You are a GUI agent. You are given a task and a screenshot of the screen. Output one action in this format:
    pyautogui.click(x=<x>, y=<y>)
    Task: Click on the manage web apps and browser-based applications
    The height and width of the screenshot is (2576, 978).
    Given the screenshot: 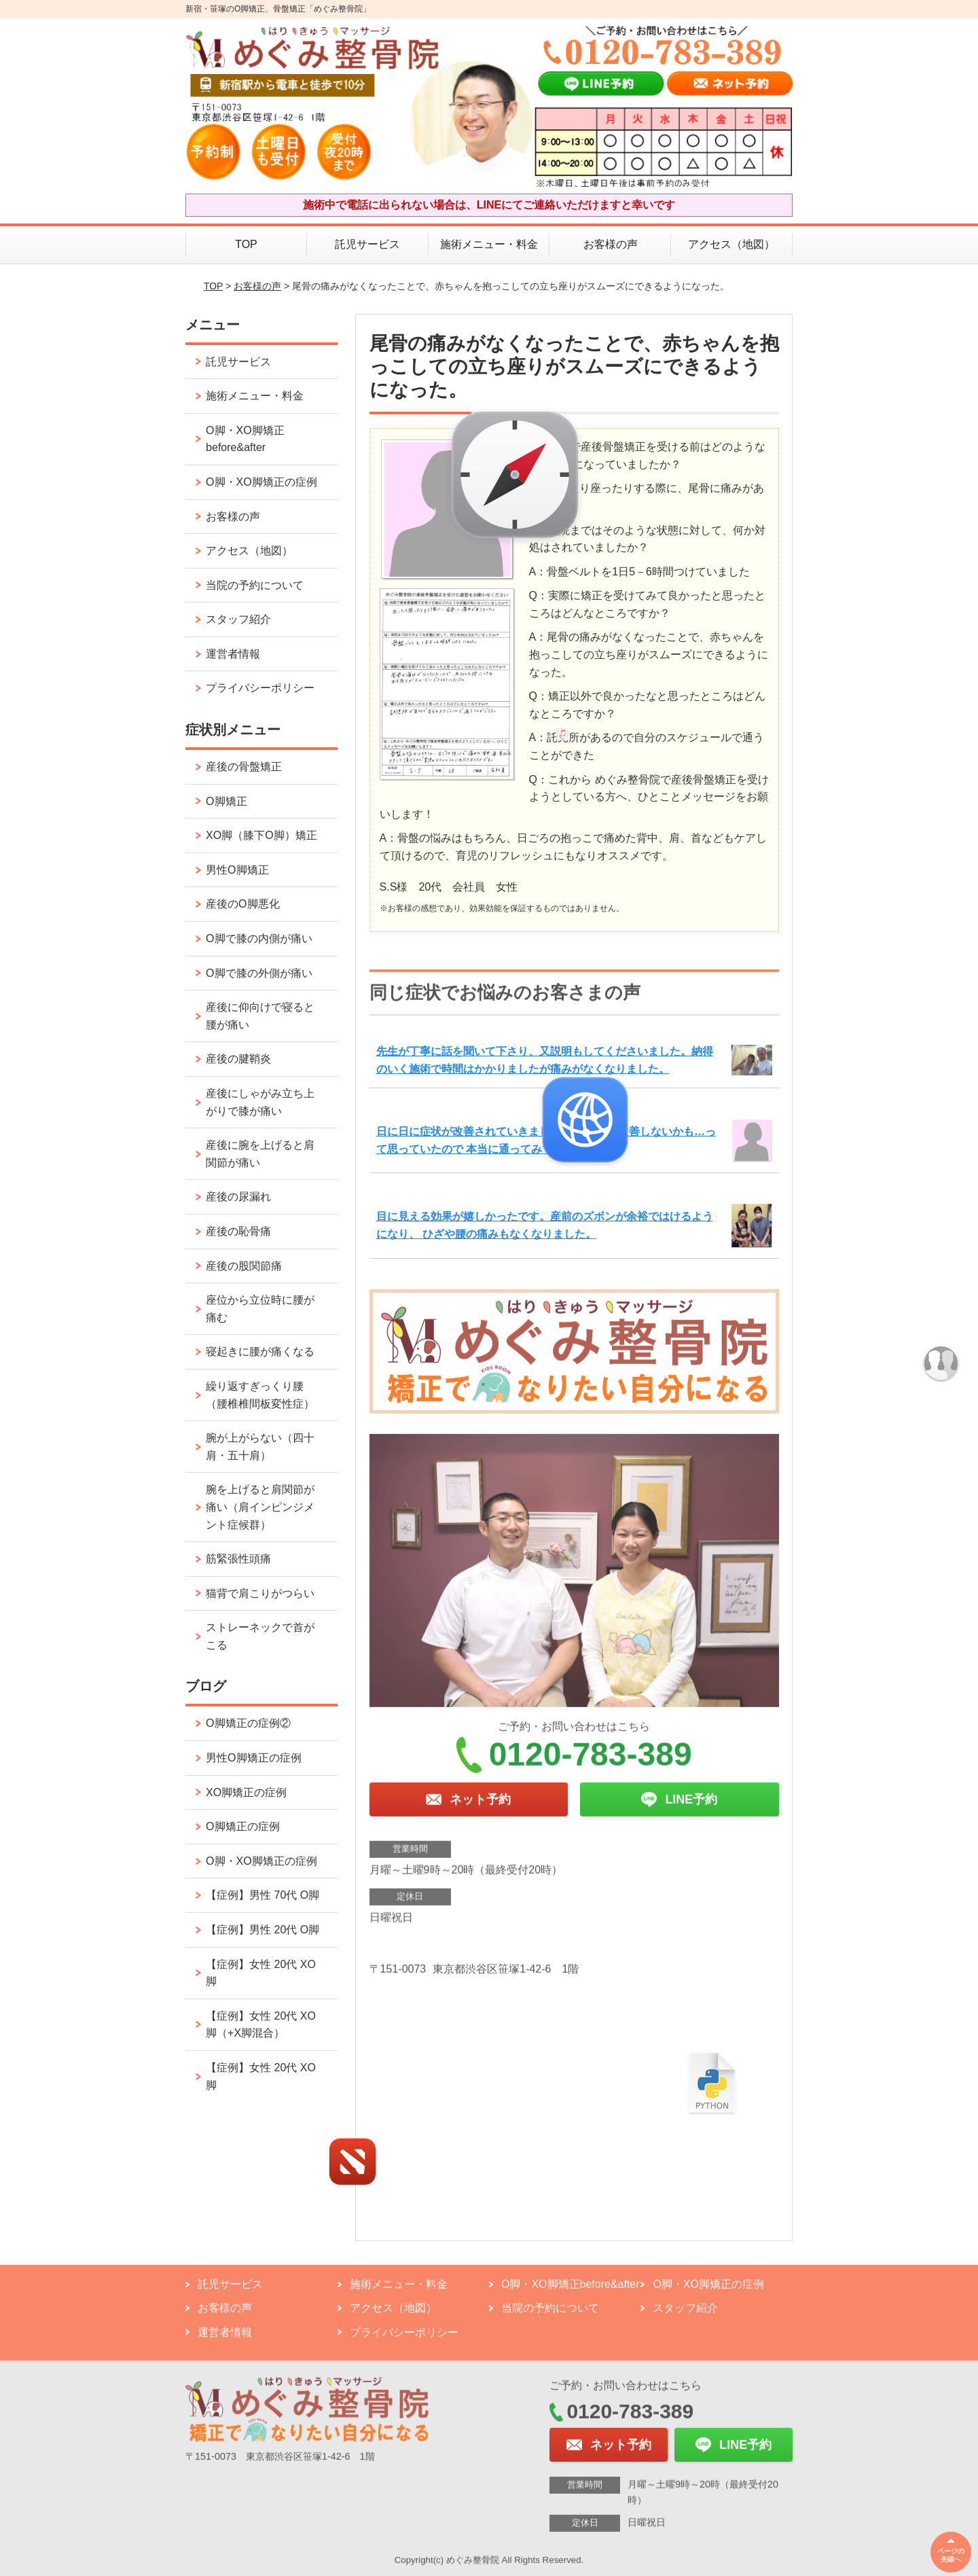 What is the action you would take?
    pyautogui.click(x=585, y=1121)
    